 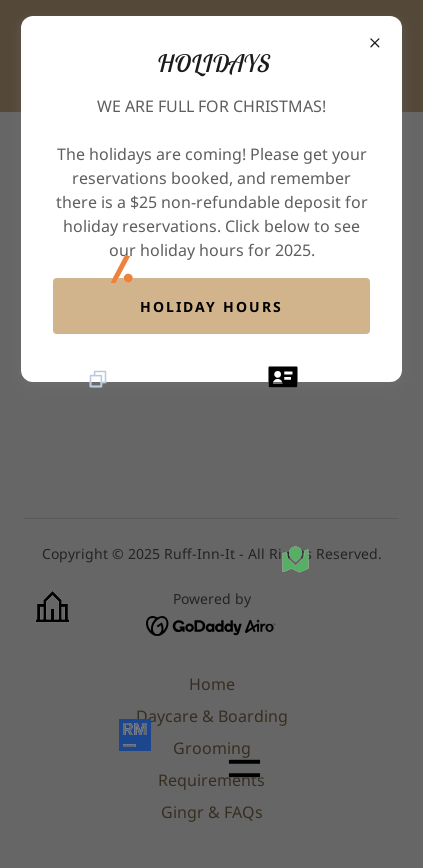 I want to click on open RubyMine IDE, so click(x=135, y=735).